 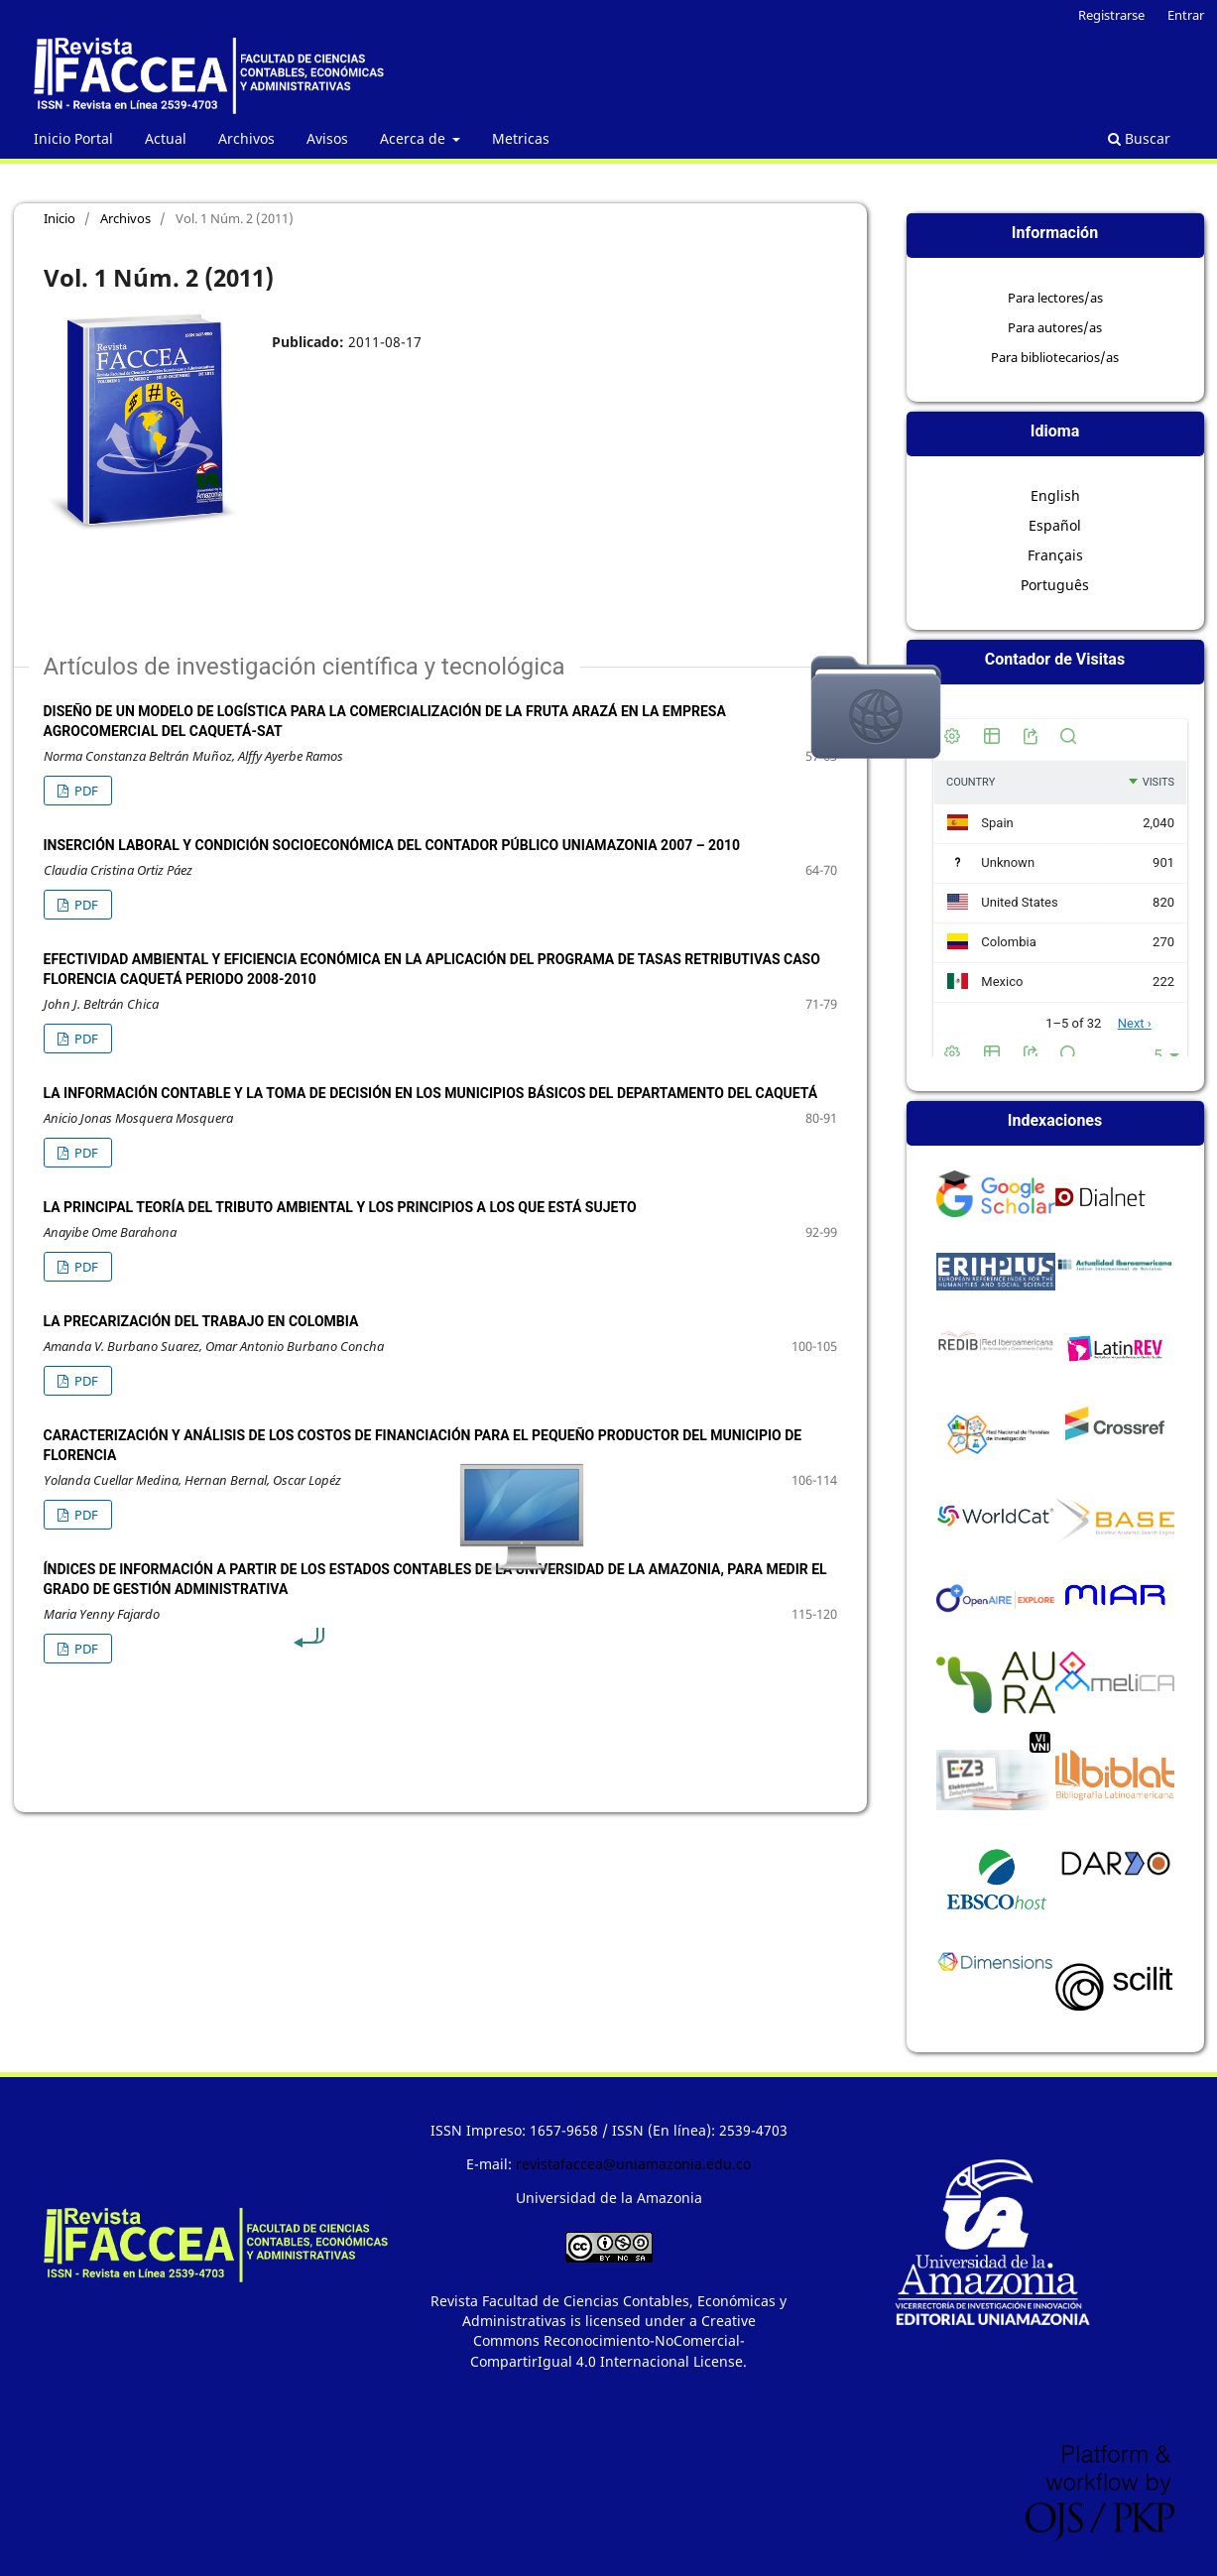 I want to click on folder containing html or web-related files, so click(x=876, y=707).